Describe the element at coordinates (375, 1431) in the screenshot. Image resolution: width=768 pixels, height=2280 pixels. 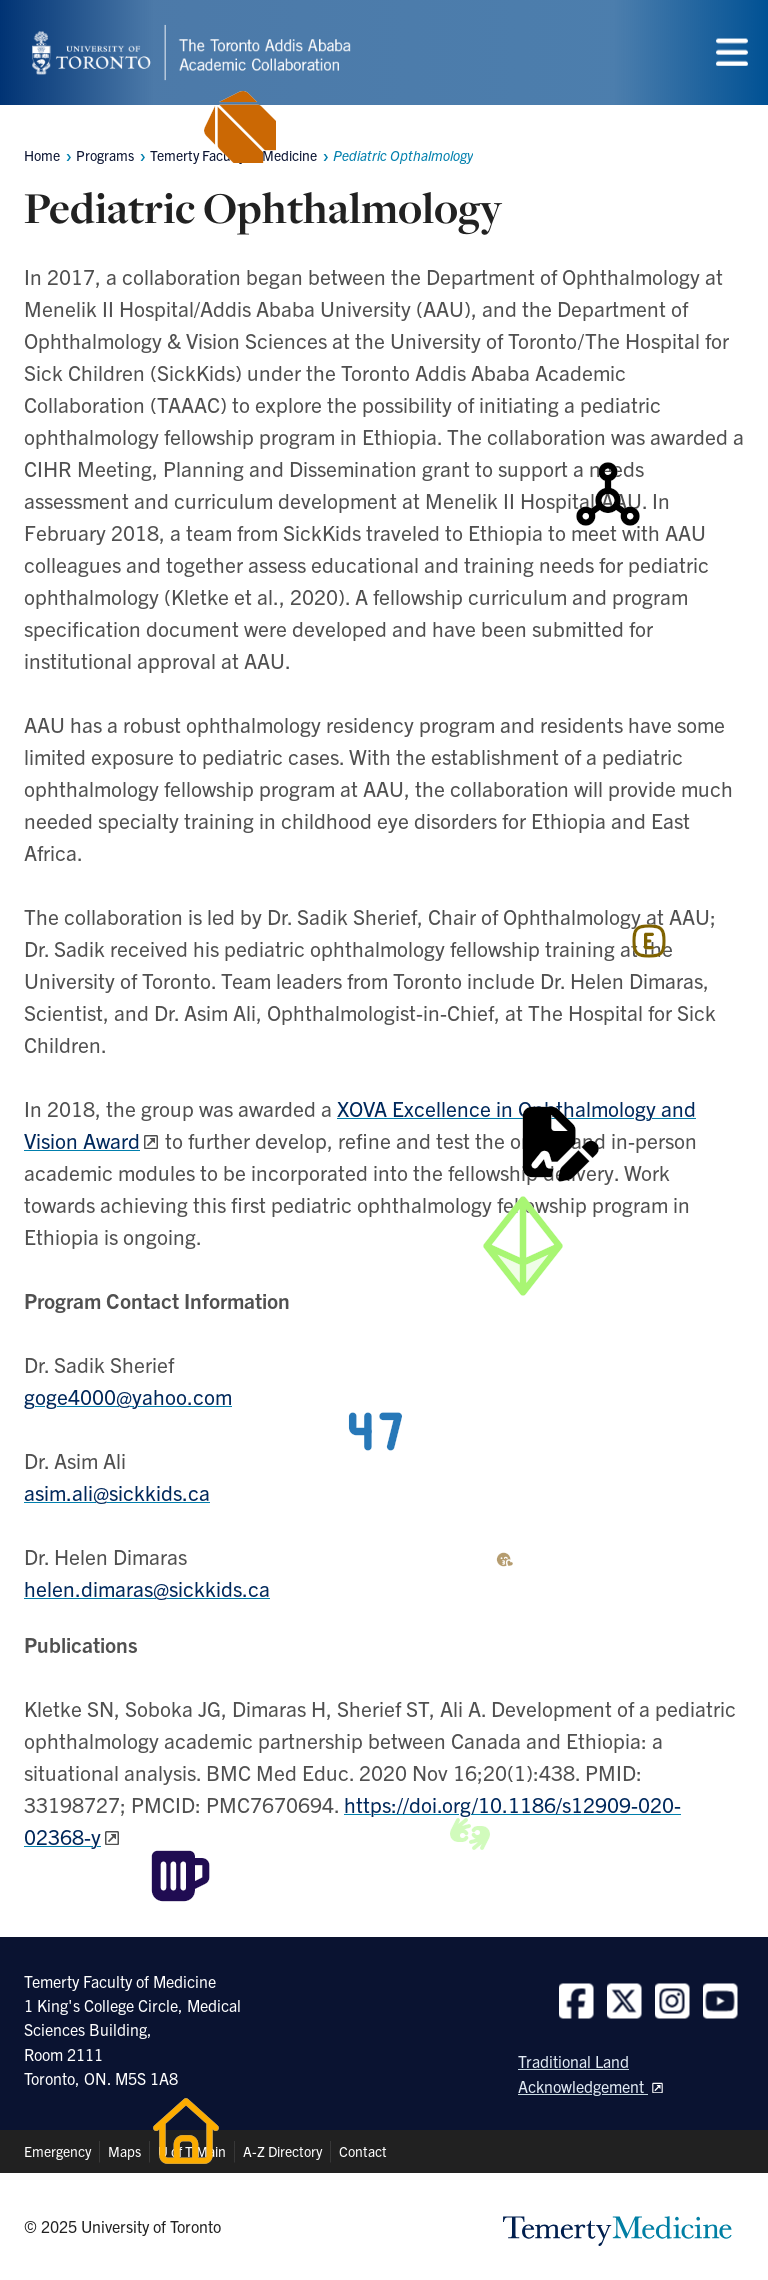
I see `indicates item number 47 in a list or sequence` at that location.